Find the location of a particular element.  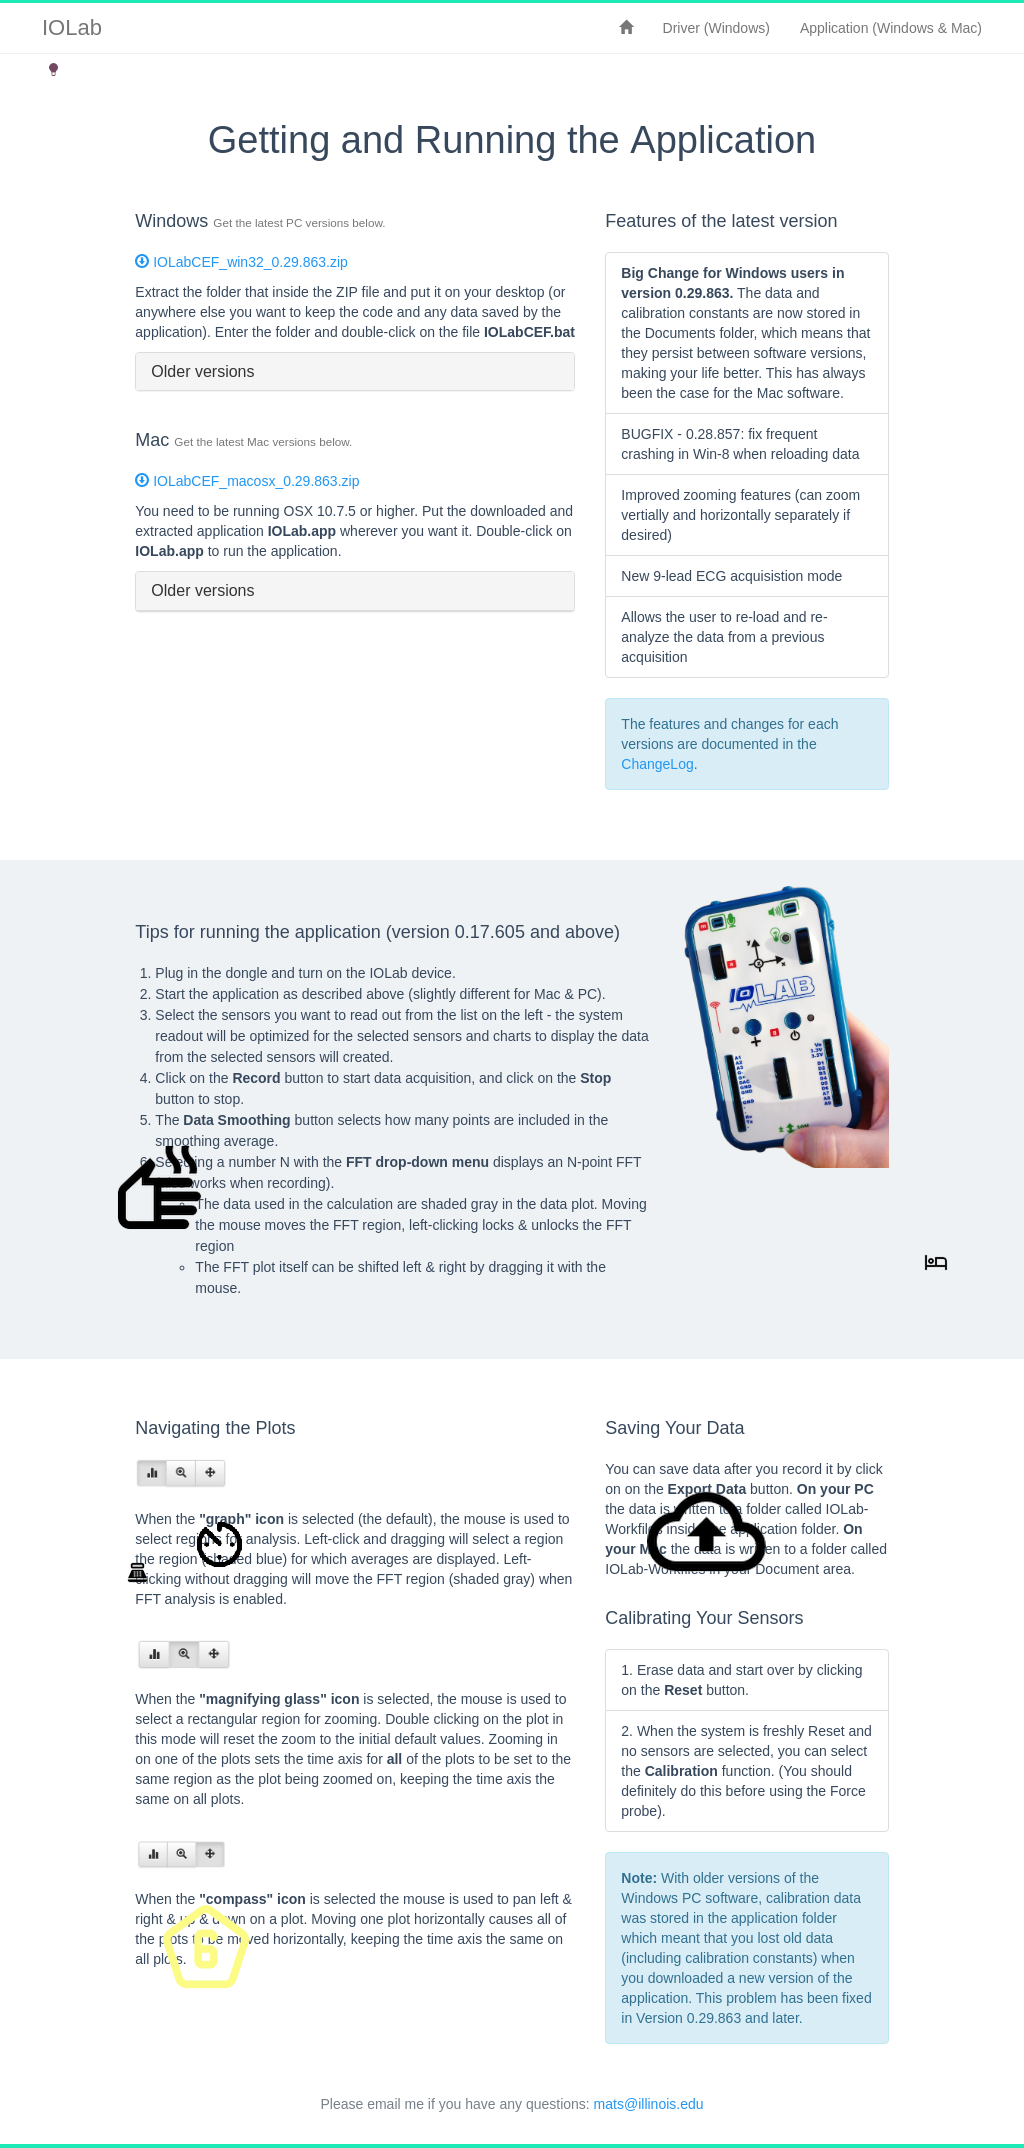

indicates hand dryer available is located at coordinates (161, 1185).